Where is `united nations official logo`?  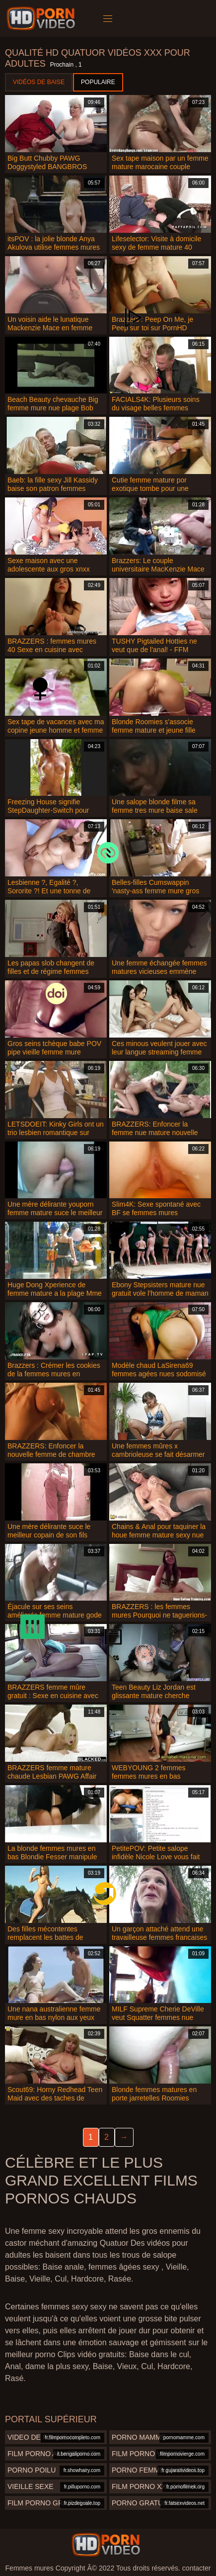
united nations official logo is located at coordinates (145, 1653).